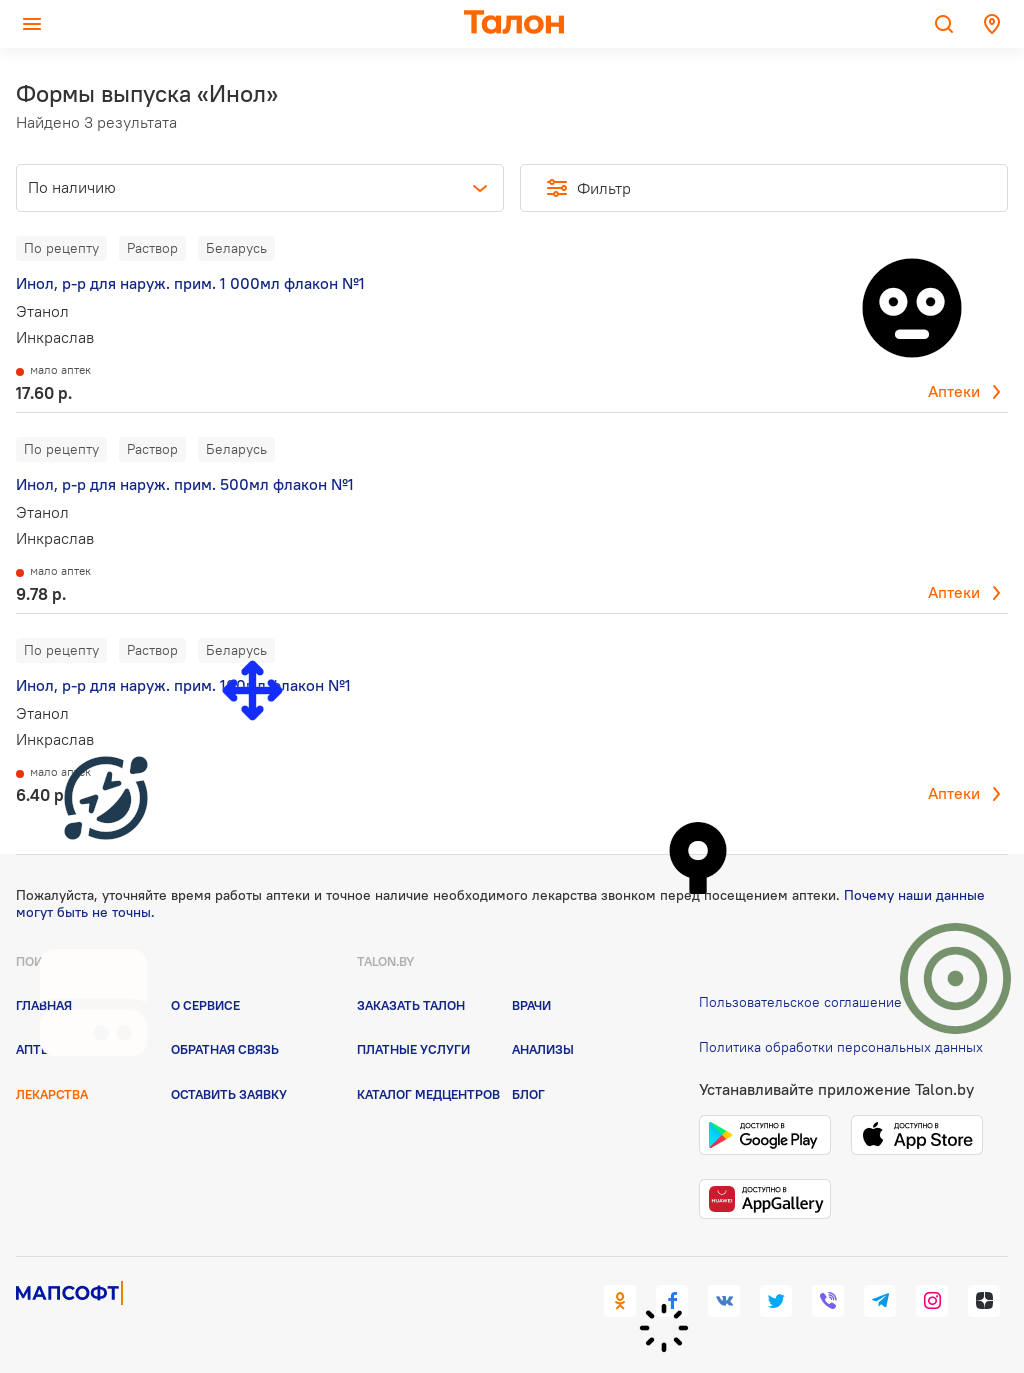 The width and height of the screenshot is (1024, 1373). I want to click on move or reposition an element, so click(252, 690).